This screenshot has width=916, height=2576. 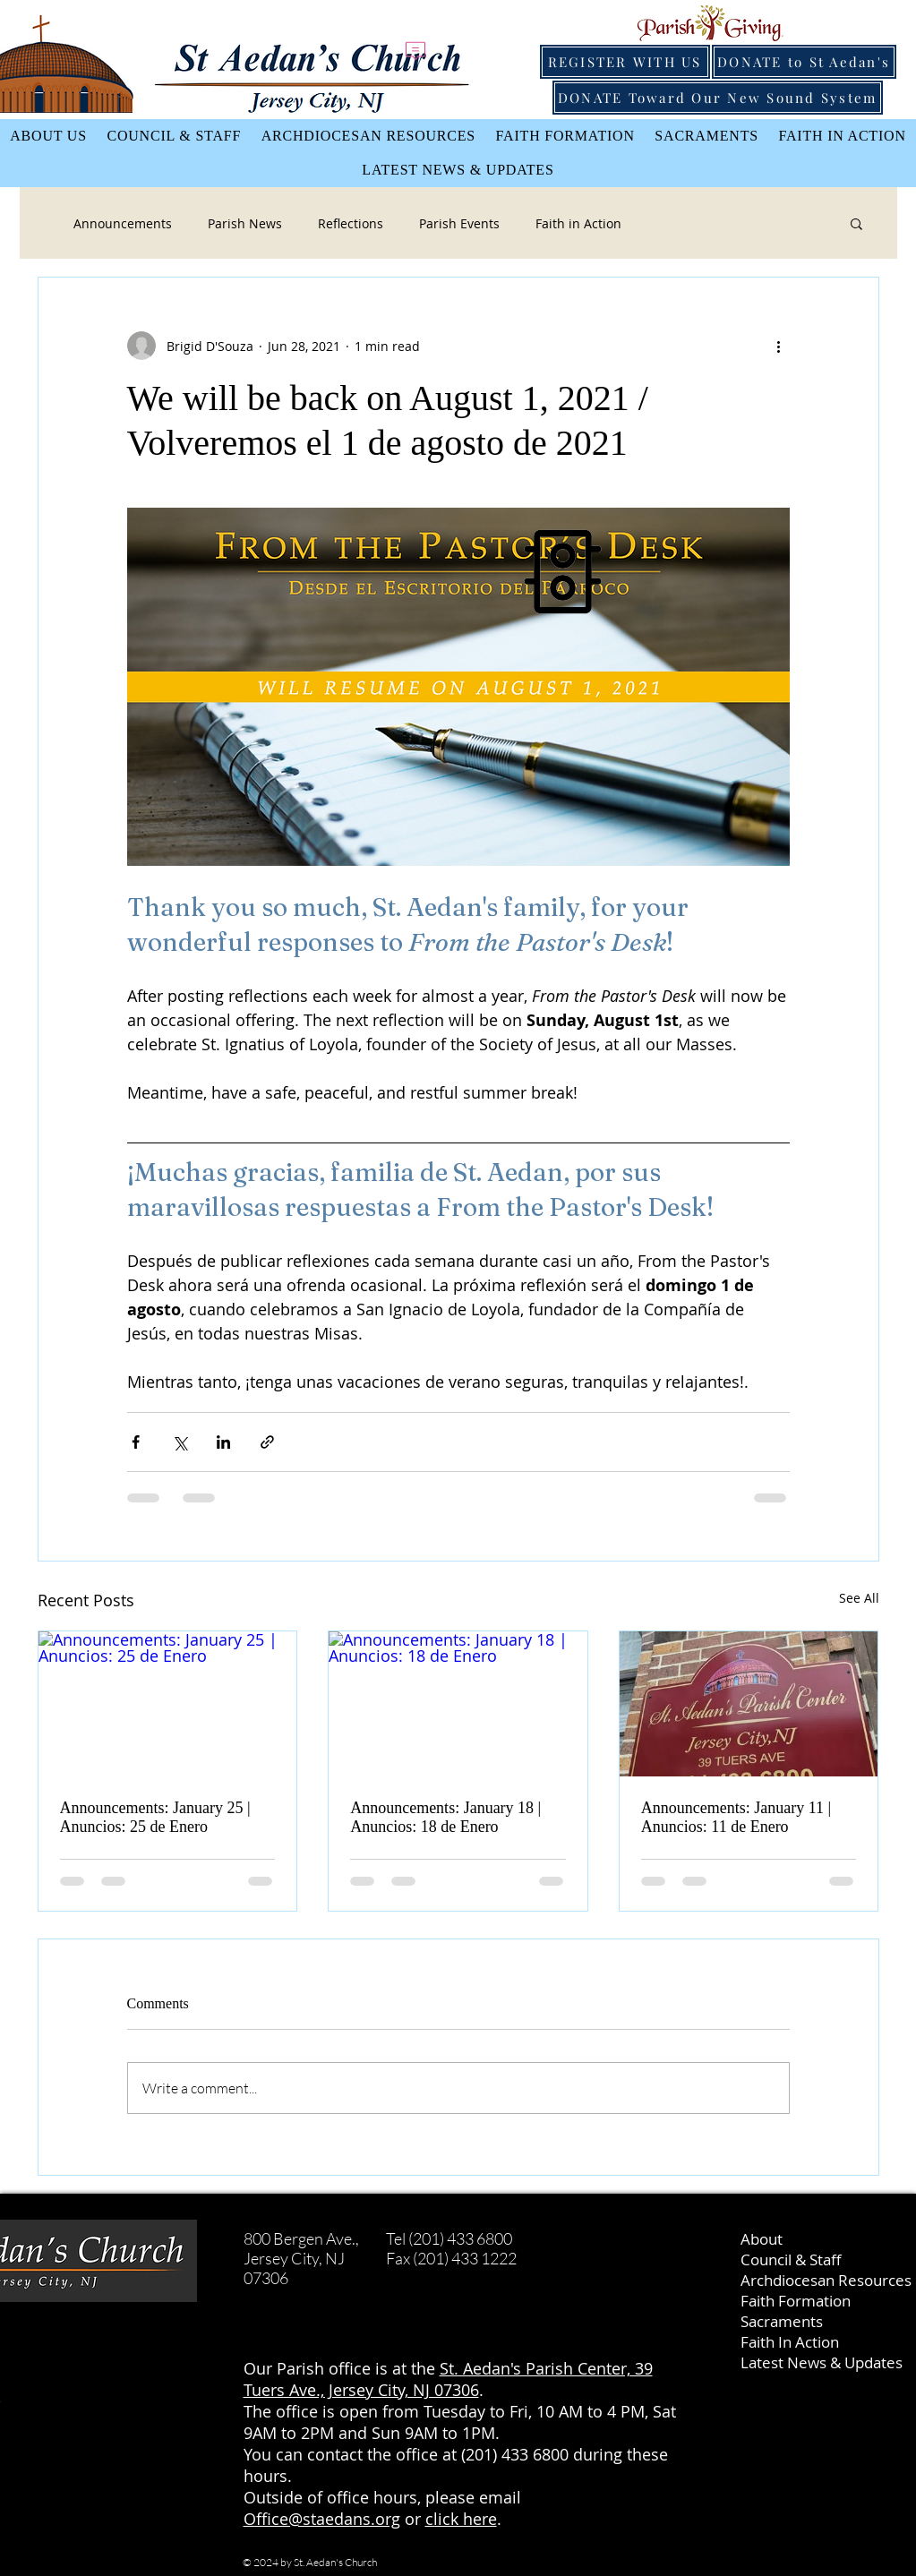 What do you see at coordinates (415, 50) in the screenshot?
I see `open chat or messaging` at bounding box center [415, 50].